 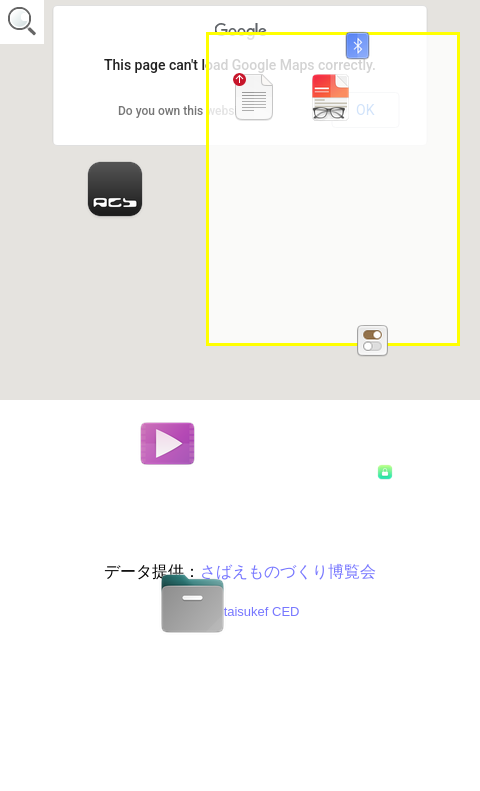 I want to click on open the GNOME Videos (Totem) media player, so click(x=167, y=443).